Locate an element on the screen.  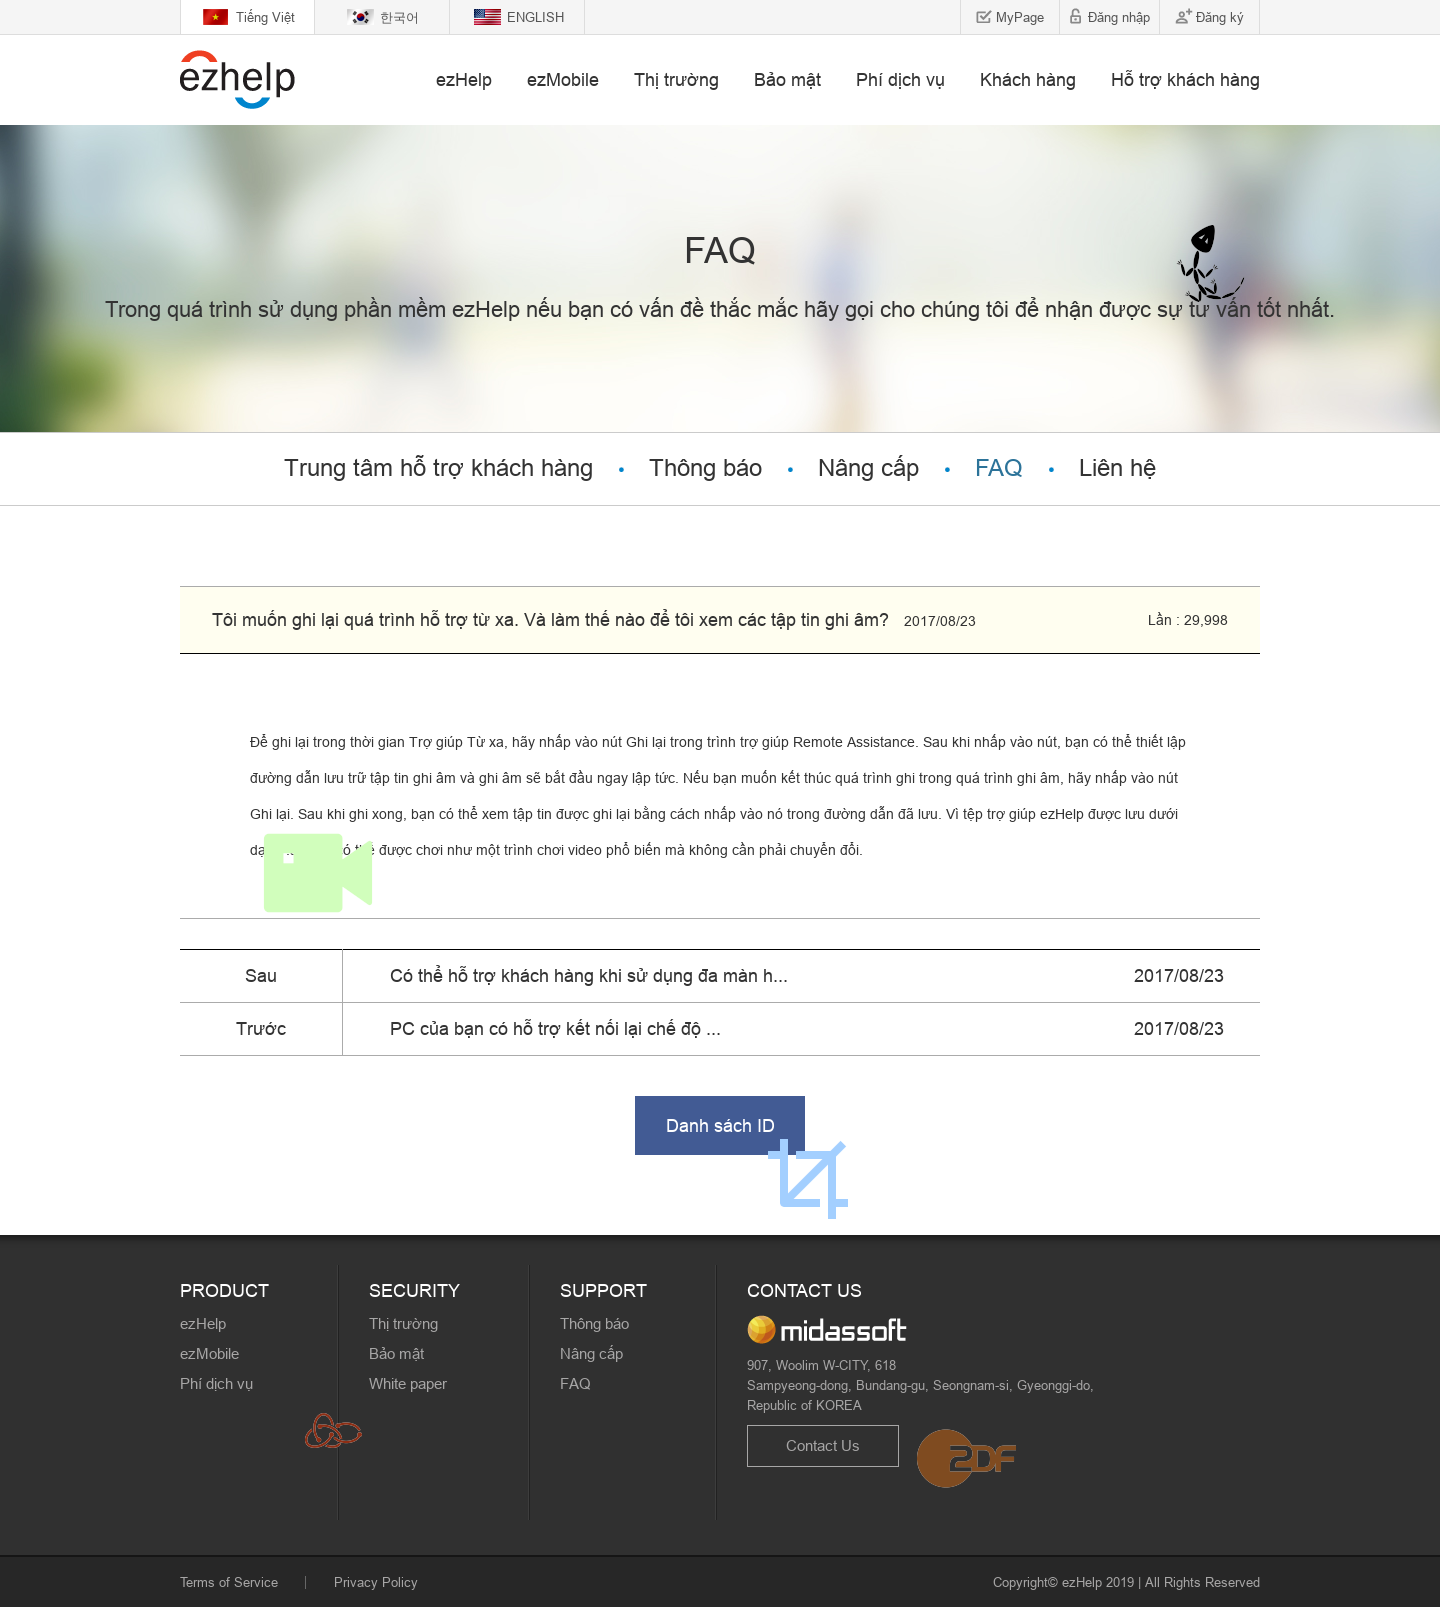
ZDF German television network logo is located at coordinates (966, 1458).